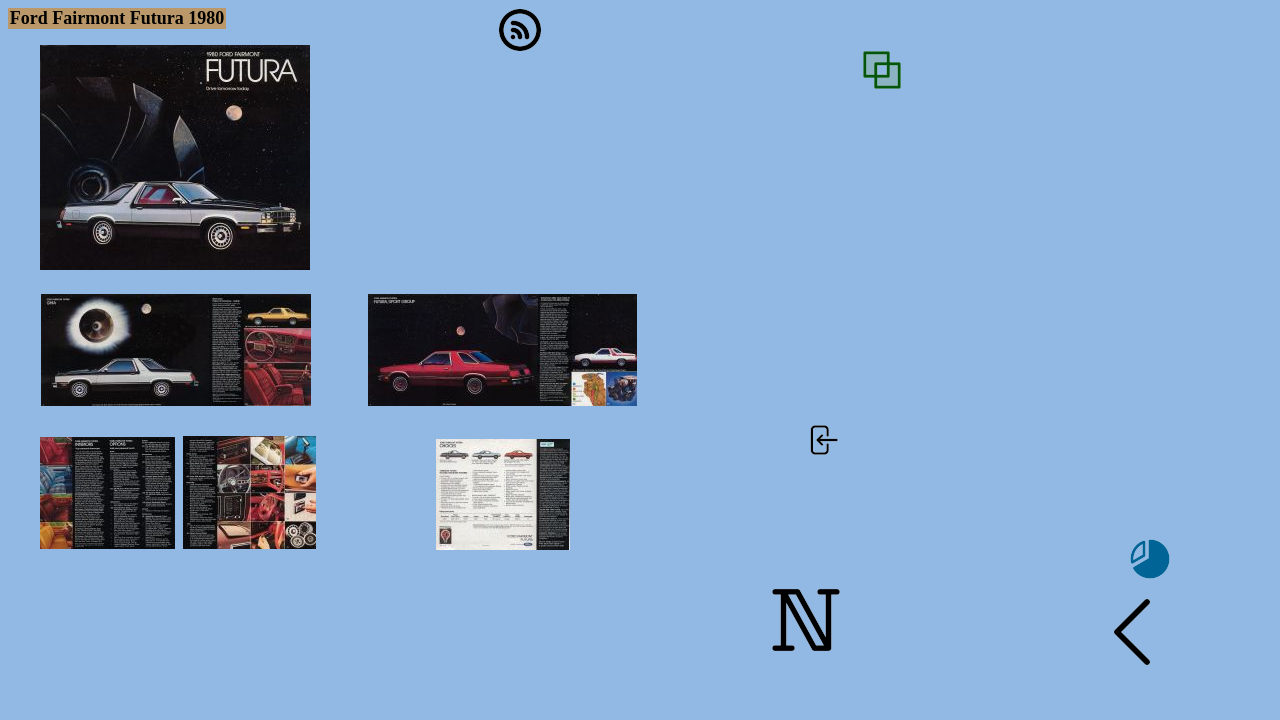  What do you see at coordinates (822, 440) in the screenshot?
I see `log out of your account` at bounding box center [822, 440].